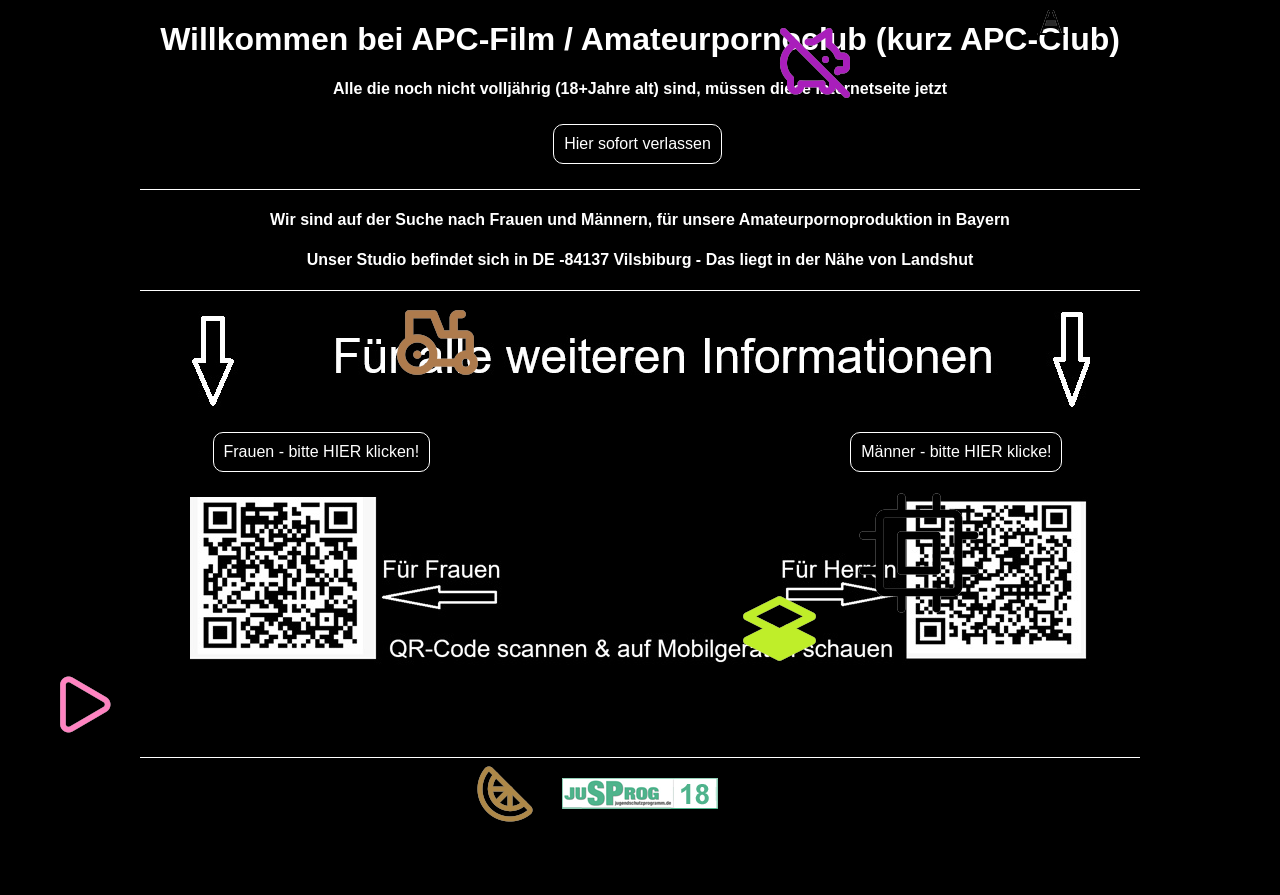 The height and width of the screenshot is (895, 1280). Describe the element at coordinates (437, 342) in the screenshot. I see `access farming or agricultural features` at that location.